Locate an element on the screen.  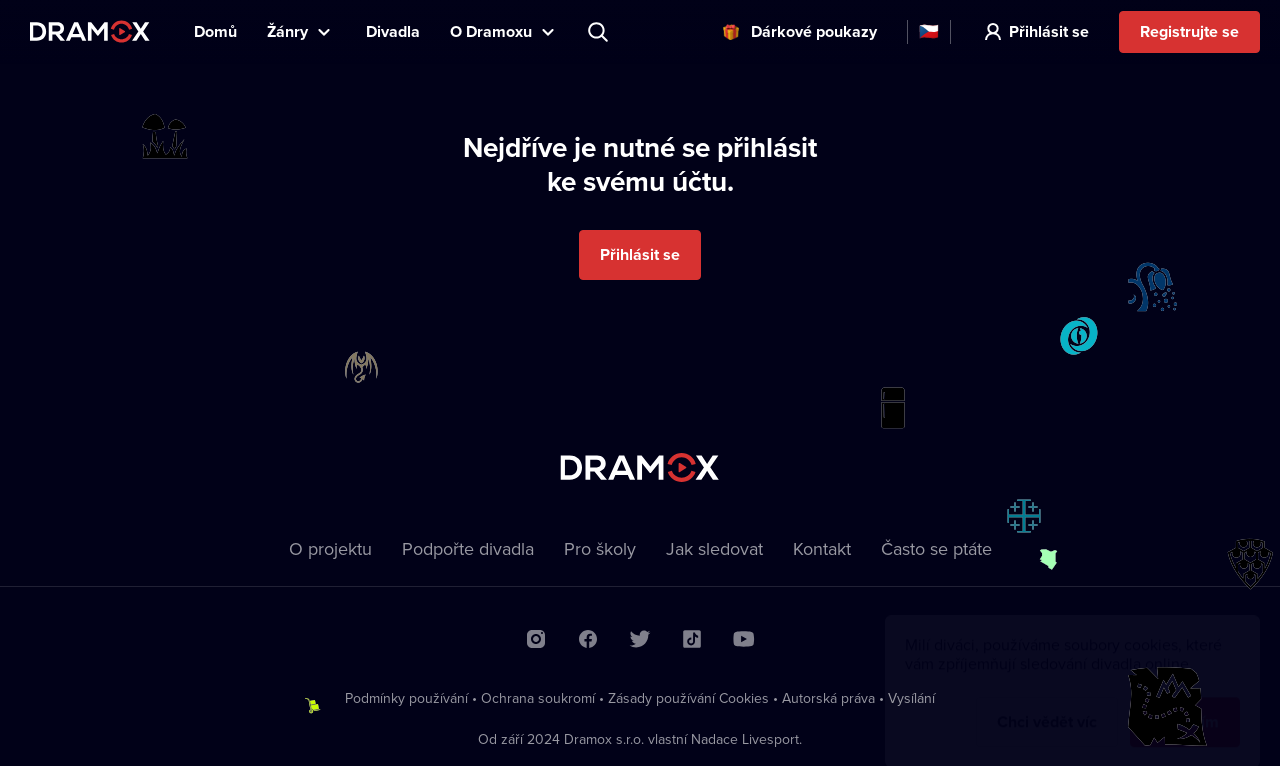
forage for mushrooms in the wild is located at coordinates (164, 134).